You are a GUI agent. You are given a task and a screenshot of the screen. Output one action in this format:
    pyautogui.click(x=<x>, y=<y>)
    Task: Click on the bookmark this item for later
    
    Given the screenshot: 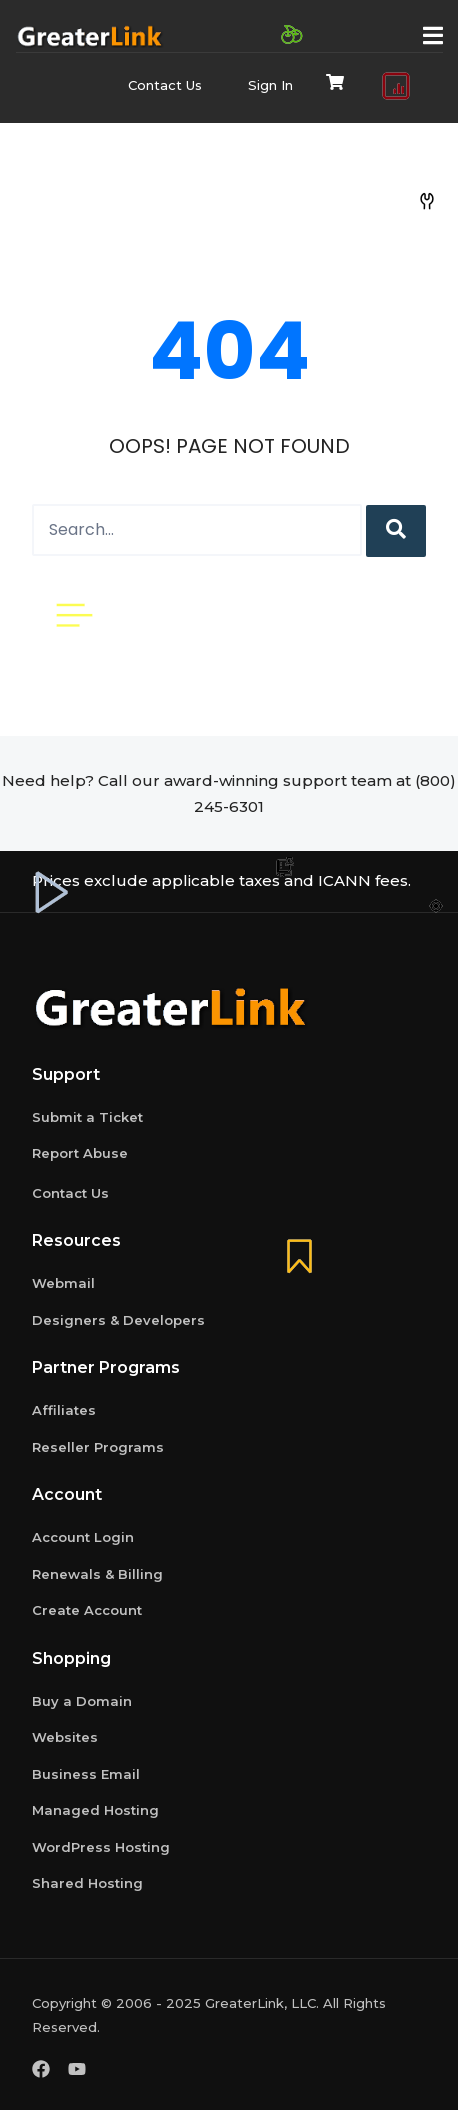 What is the action you would take?
    pyautogui.click(x=299, y=1256)
    